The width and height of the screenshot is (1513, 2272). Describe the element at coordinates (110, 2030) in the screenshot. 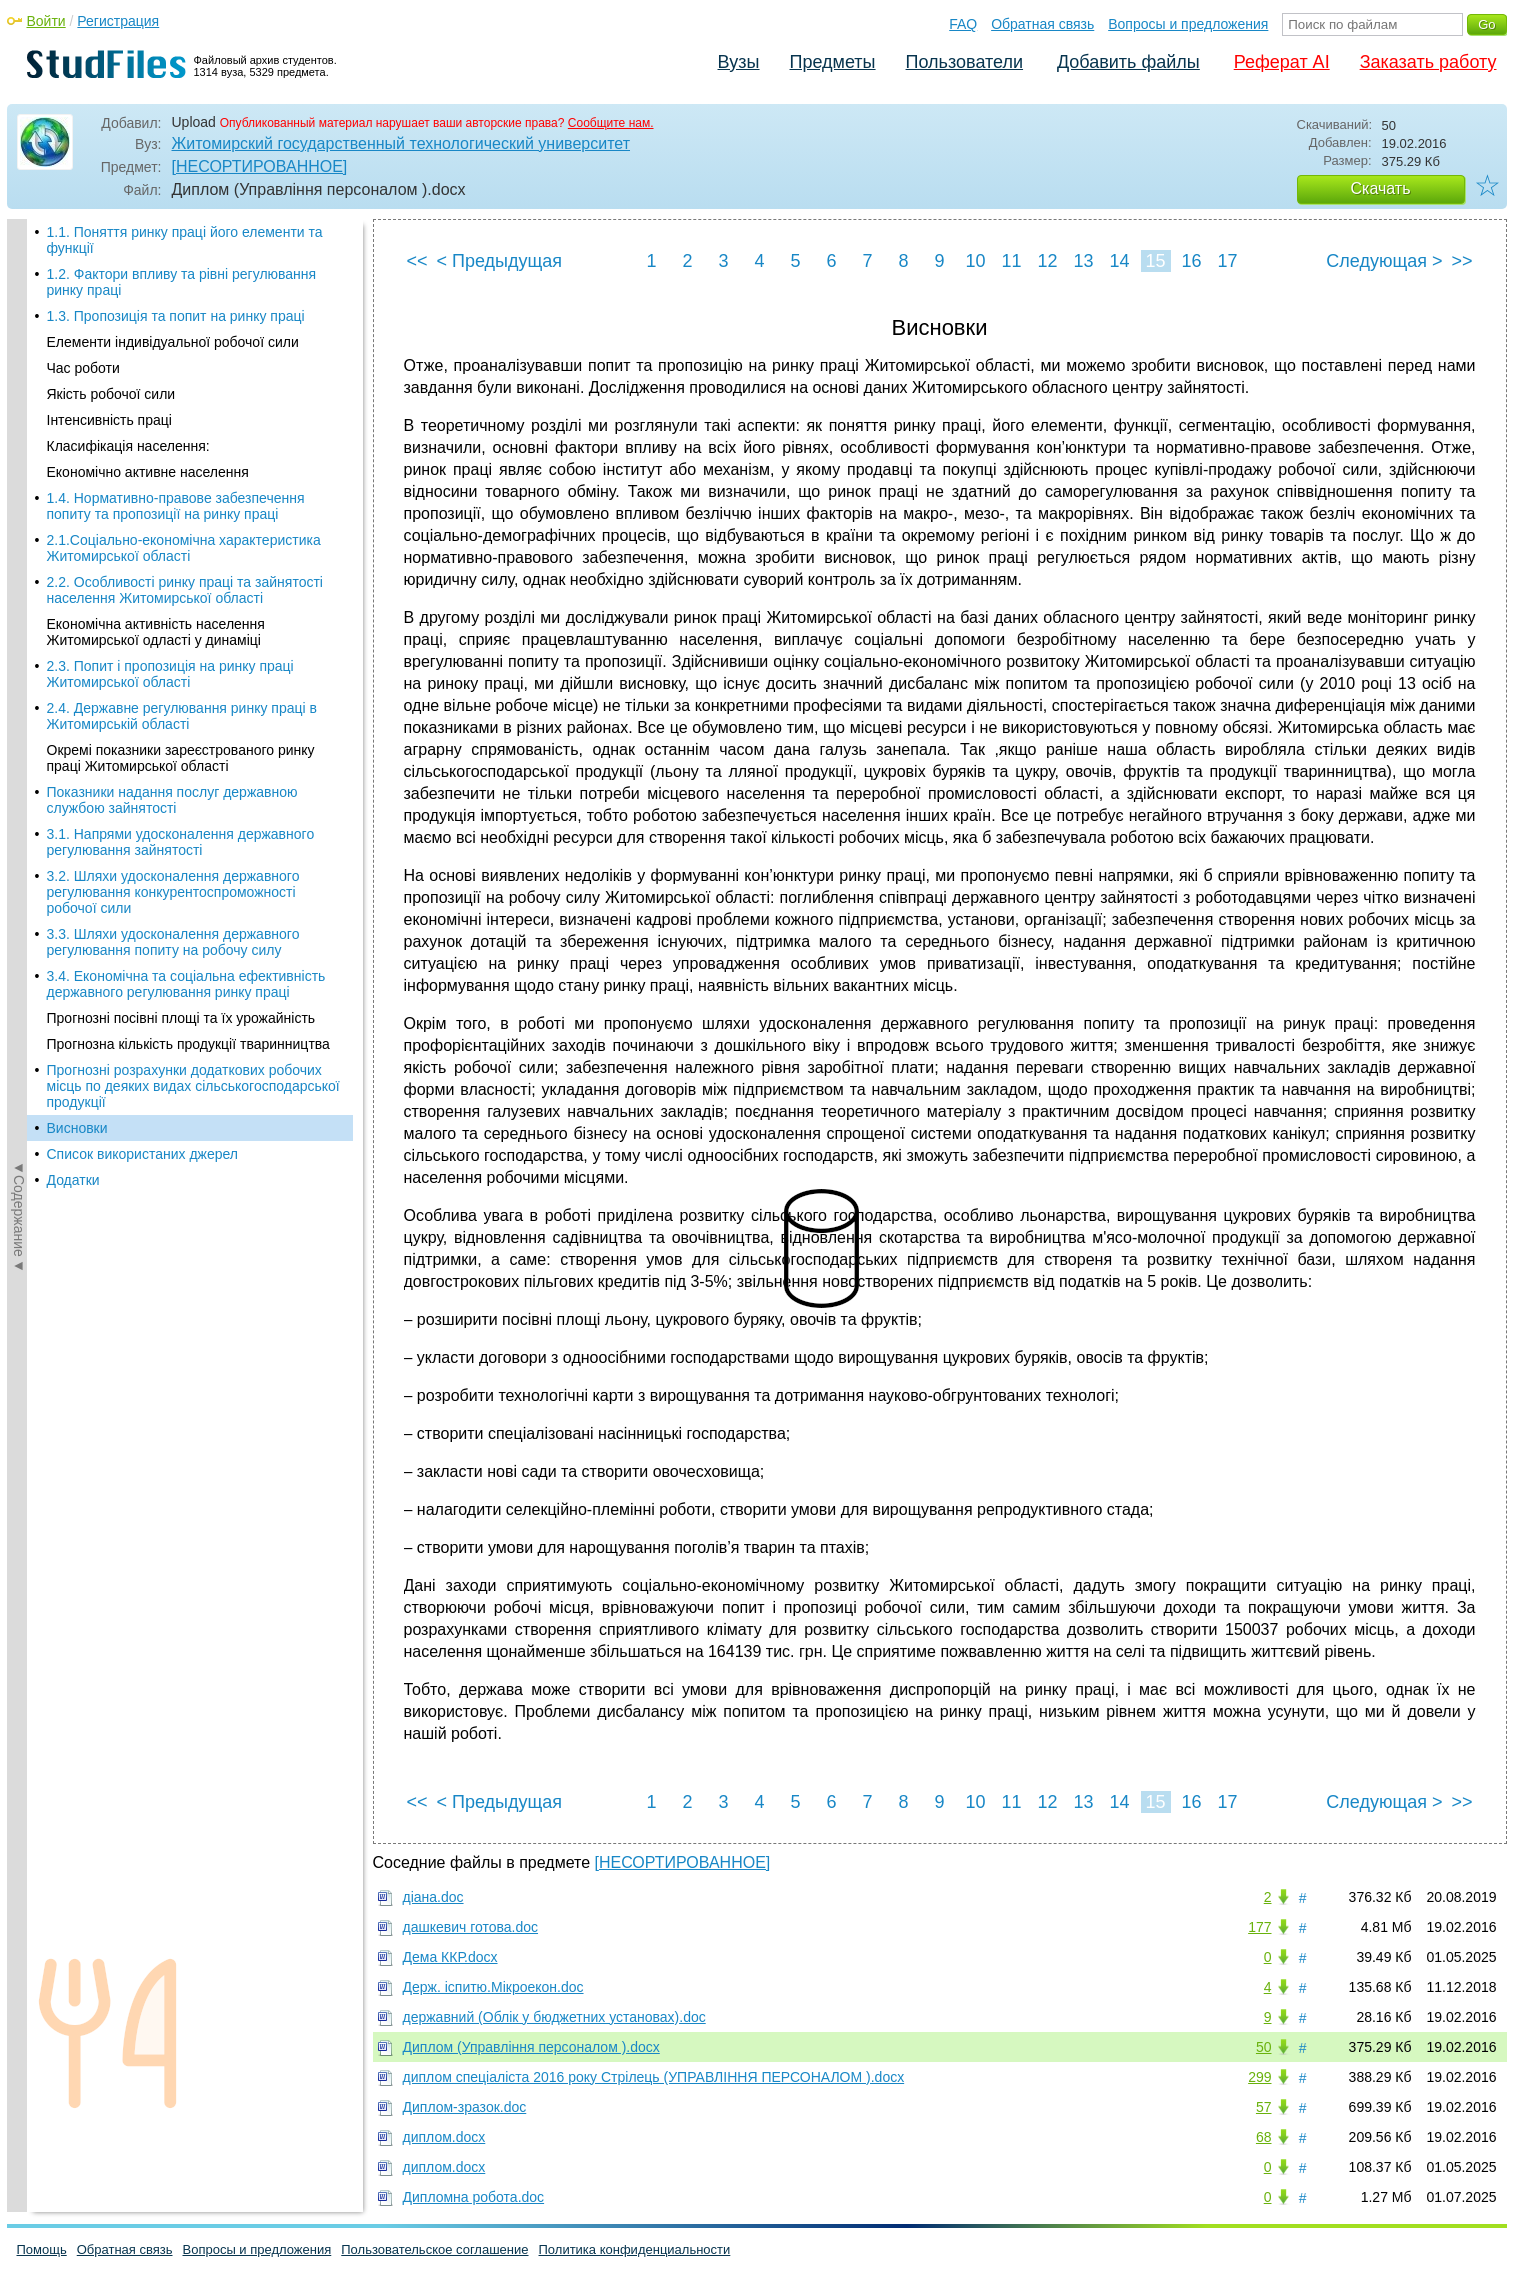

I see `browse nearby restaurants` at that location.